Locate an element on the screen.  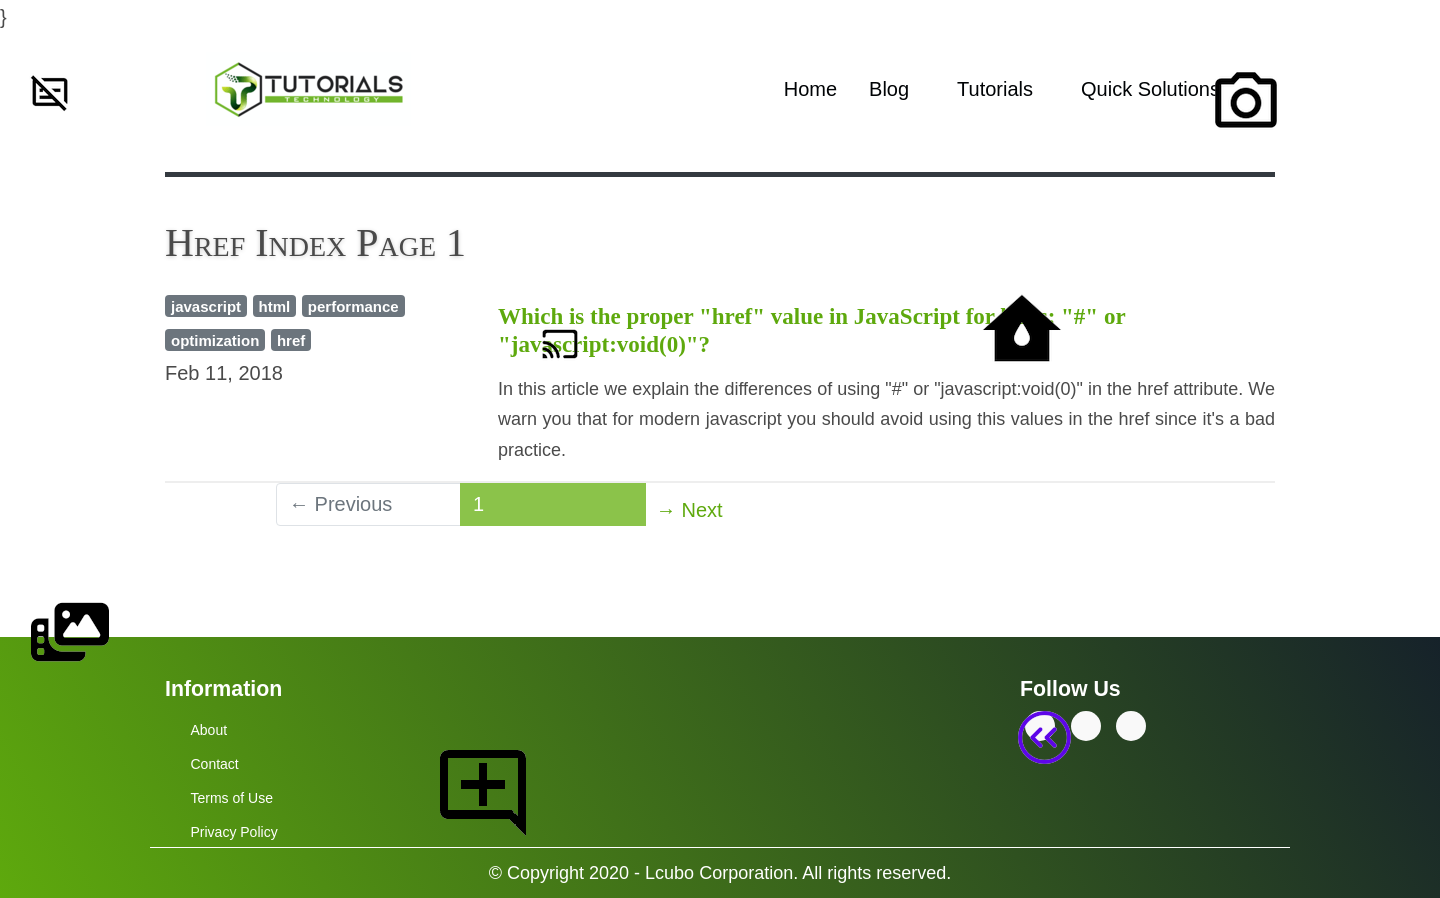
report water damage to a property is located at coordinates (1022, 330).